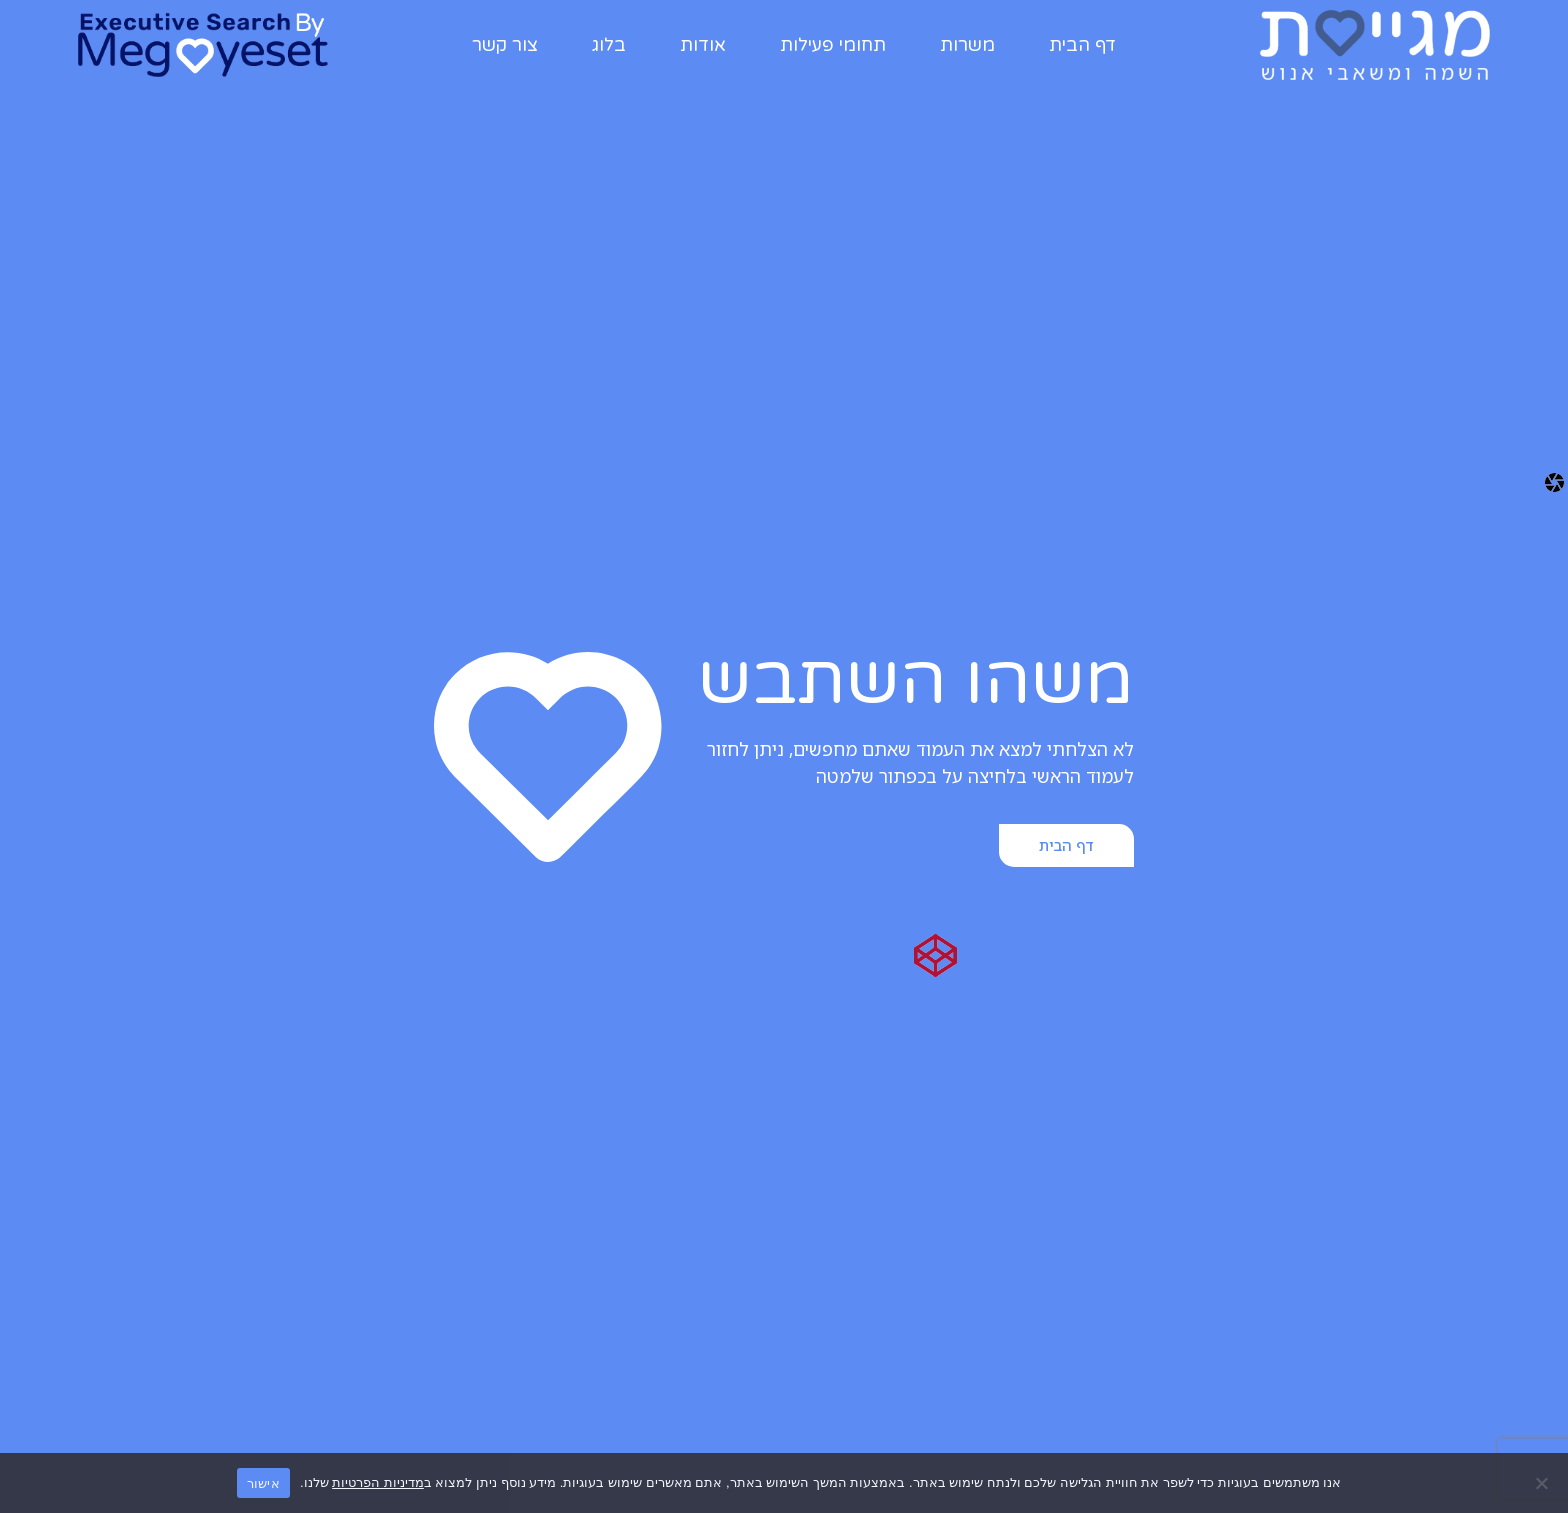 Image resolution: width=1568 pixels, height=1513 pixels. I want to click on open camera to take a photo, so click(1554, 482).